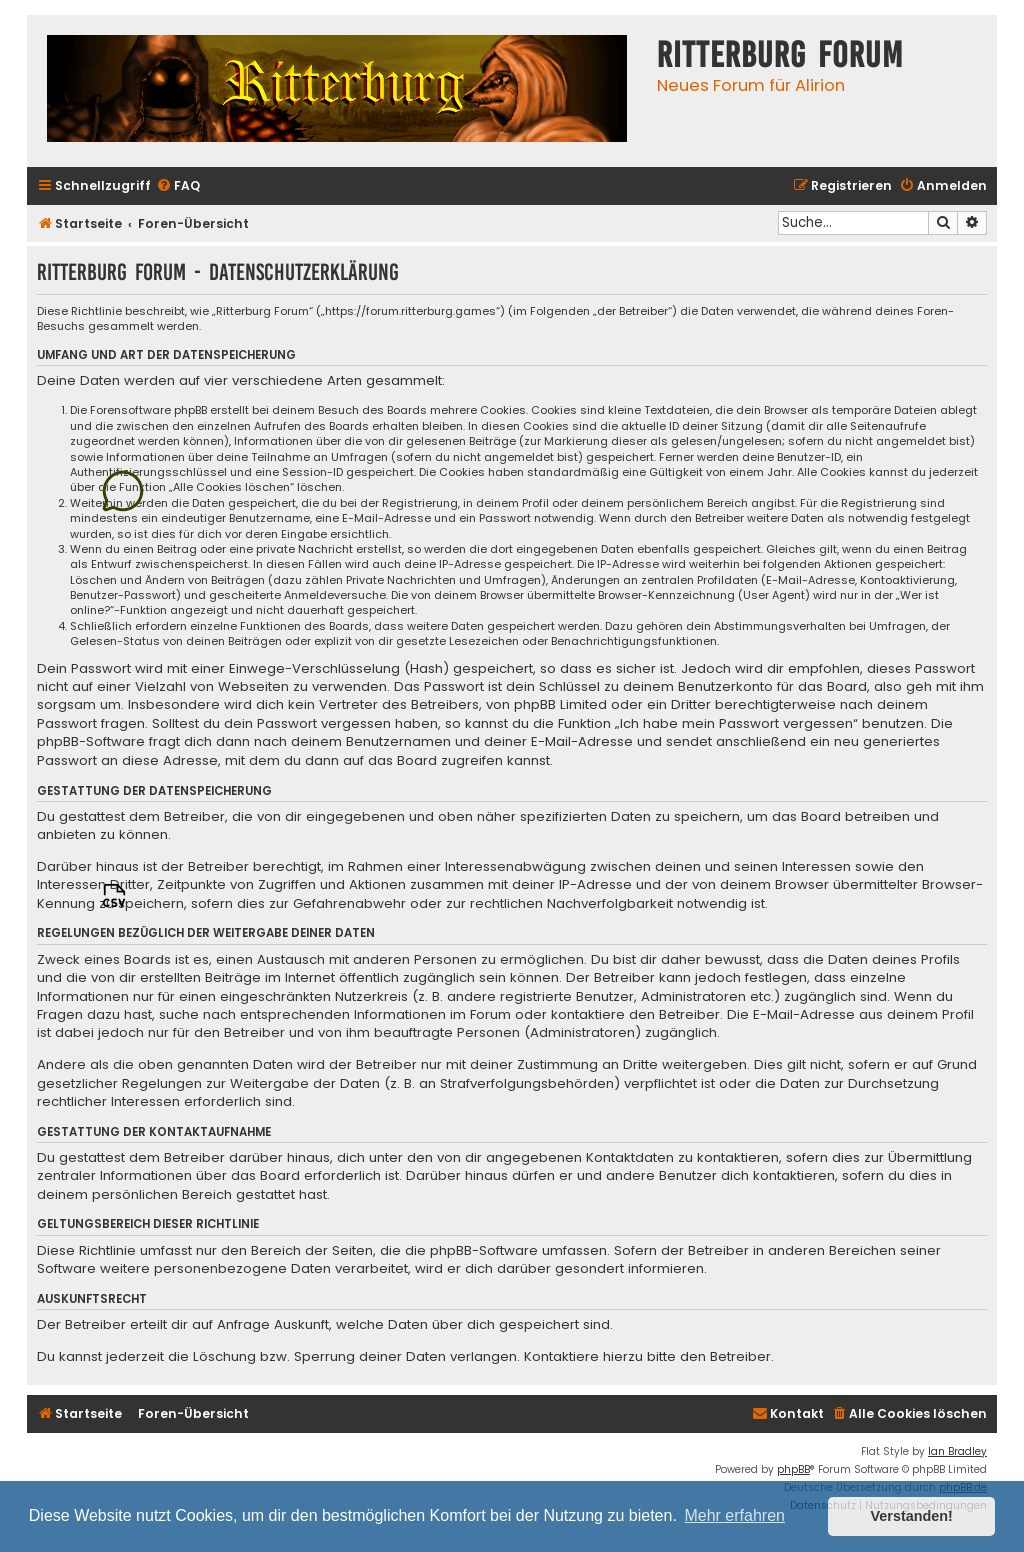 The image size is (1024, 1552). I want to click on open chat or messaging, so click(123, 491).